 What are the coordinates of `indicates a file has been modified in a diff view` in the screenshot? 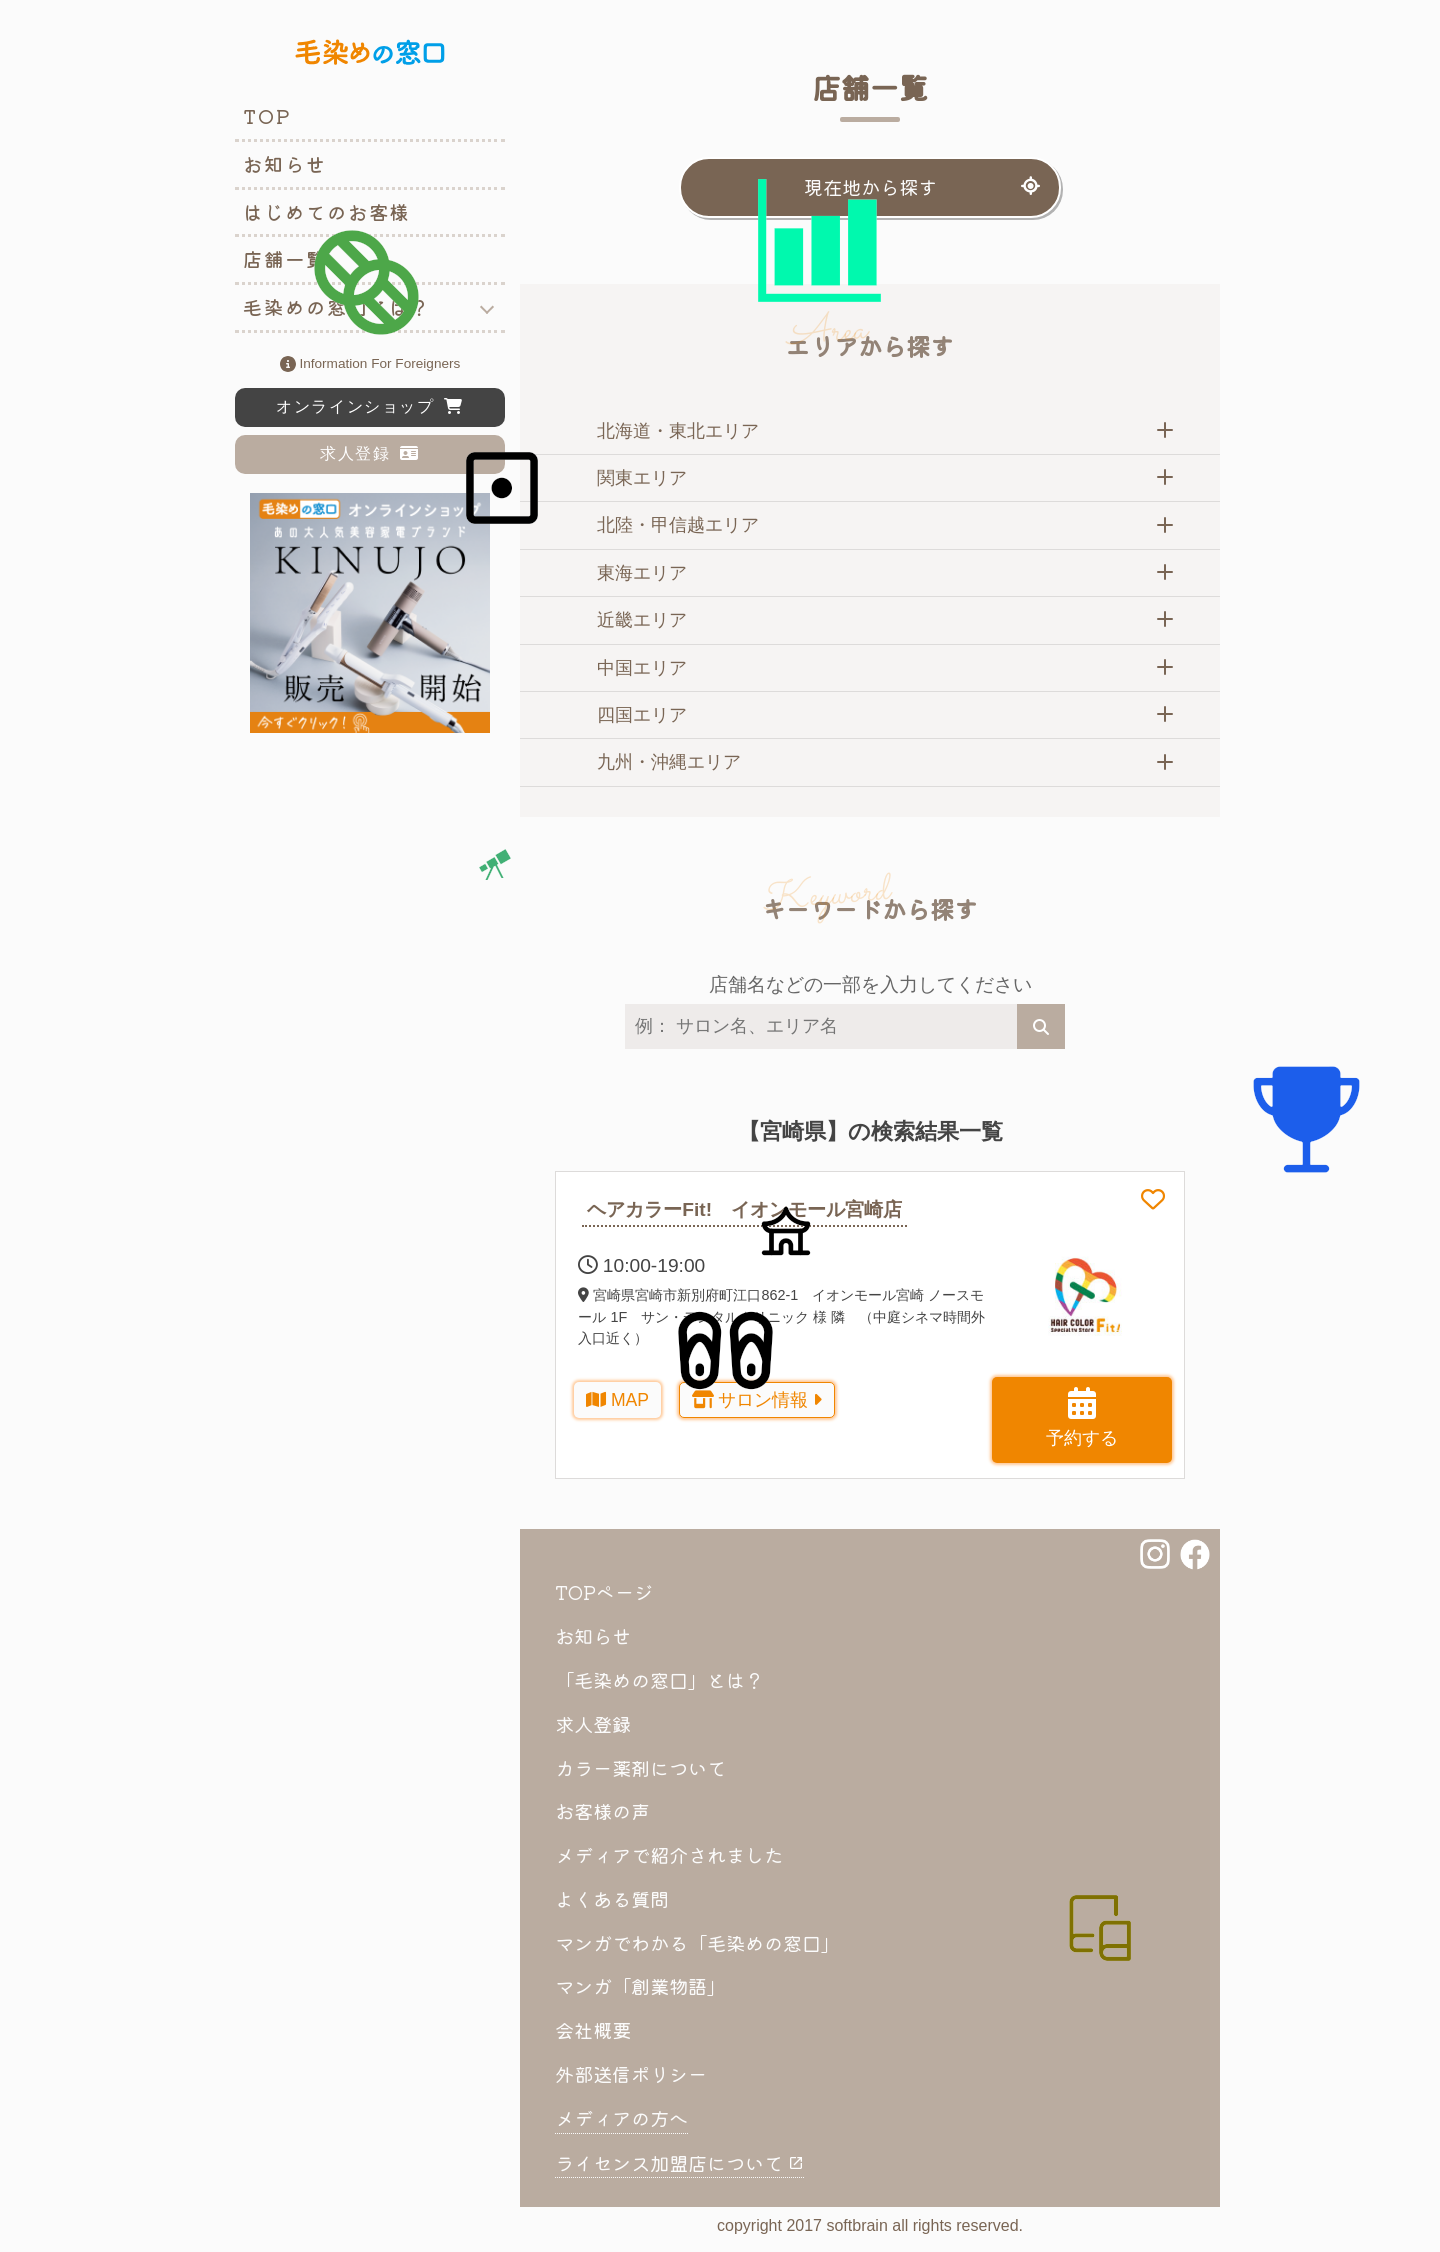 It's located at (502, 488).